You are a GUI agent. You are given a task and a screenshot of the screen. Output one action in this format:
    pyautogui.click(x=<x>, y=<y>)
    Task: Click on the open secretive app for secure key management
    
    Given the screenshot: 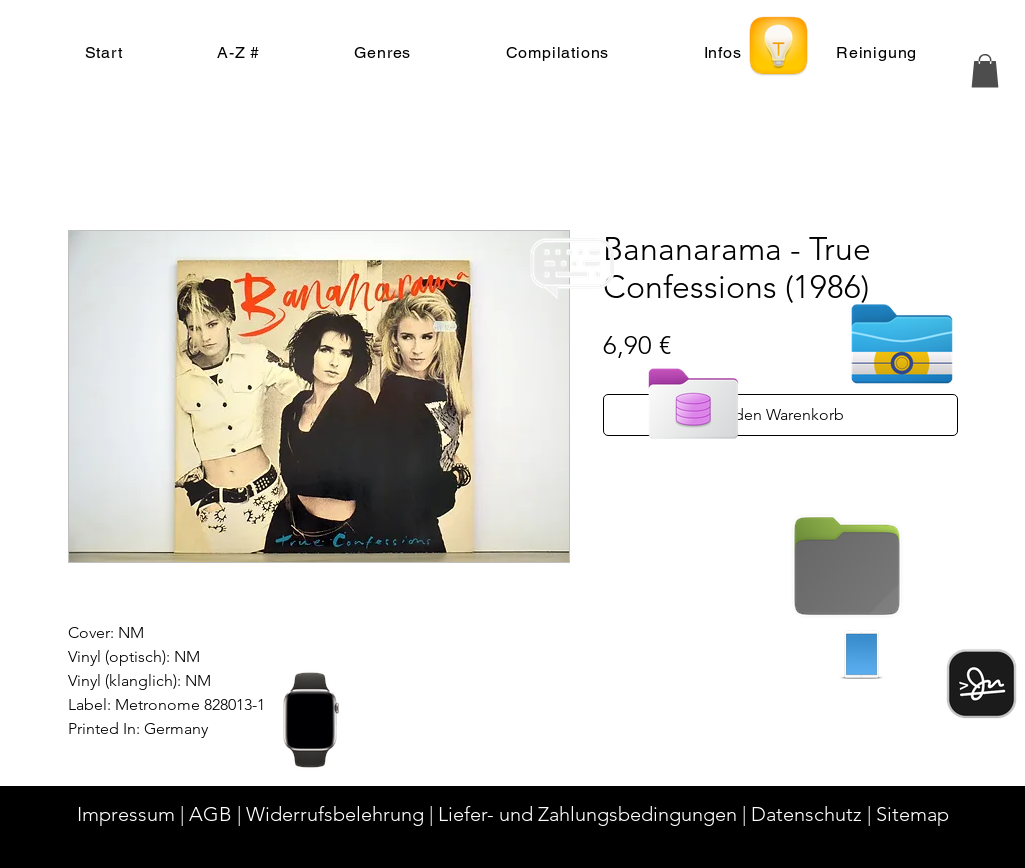 What is the action you would take?
    pyautogui.click(x=981, y=683)
    